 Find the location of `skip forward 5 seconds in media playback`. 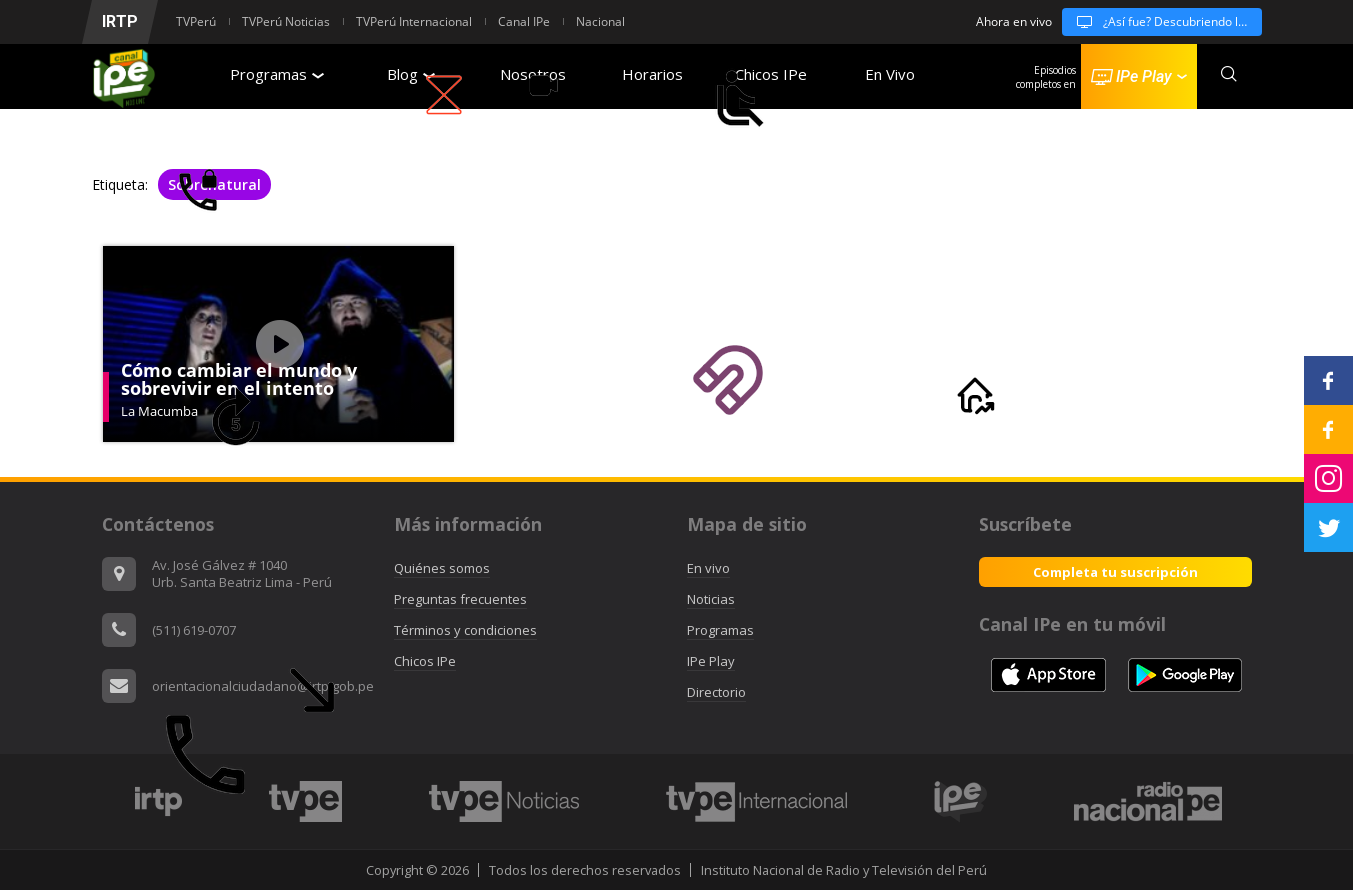

skip forward 5 seconds in media playback is located at coordinates (236, 419).